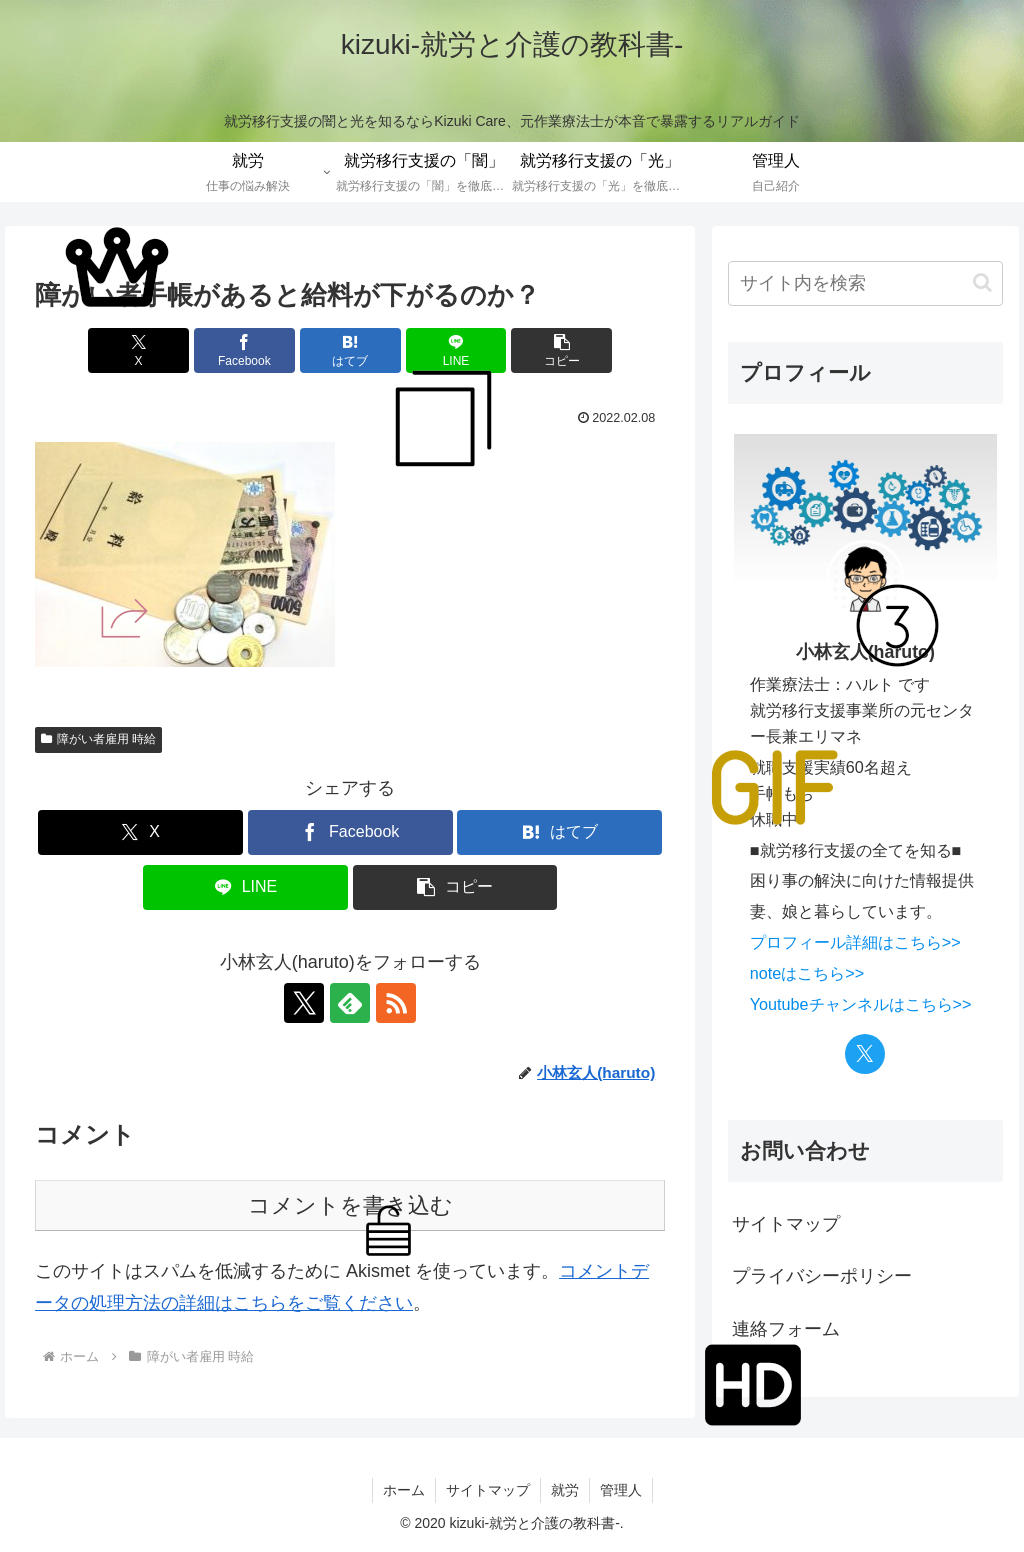  Describe the element at coordinates (897, 625) in the screenshot. I see `indicates step three in a multi-step process` at that location.